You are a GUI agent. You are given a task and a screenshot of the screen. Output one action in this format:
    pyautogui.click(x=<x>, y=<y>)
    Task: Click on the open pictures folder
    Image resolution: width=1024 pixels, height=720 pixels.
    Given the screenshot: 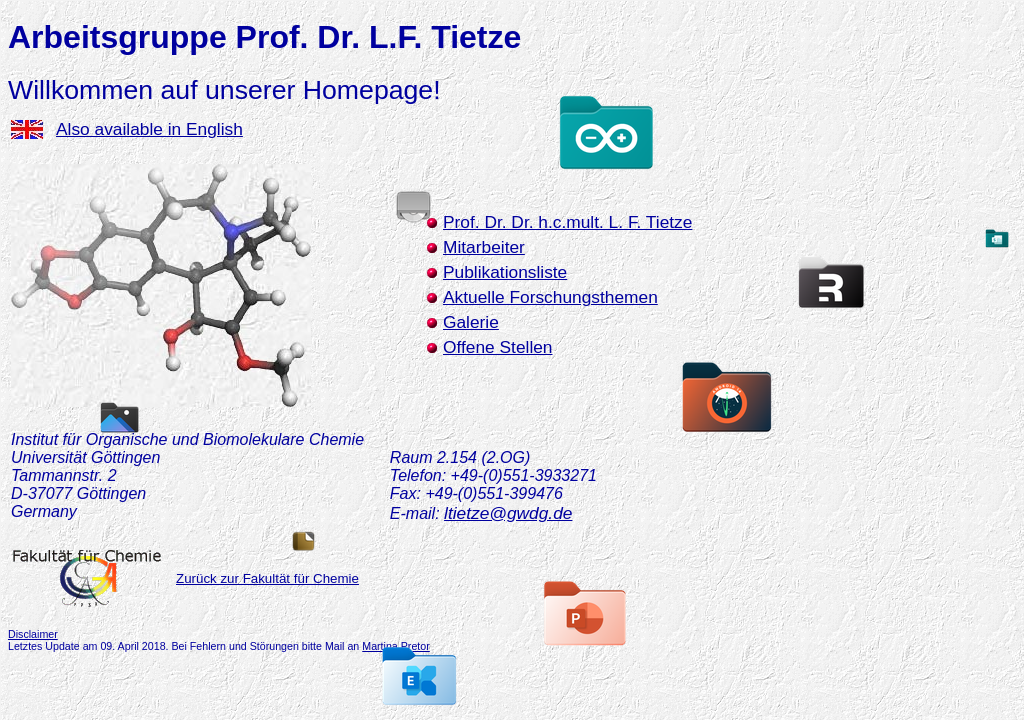 What is the action you would take?
    pyautogui.click(x=119, y=418)
    